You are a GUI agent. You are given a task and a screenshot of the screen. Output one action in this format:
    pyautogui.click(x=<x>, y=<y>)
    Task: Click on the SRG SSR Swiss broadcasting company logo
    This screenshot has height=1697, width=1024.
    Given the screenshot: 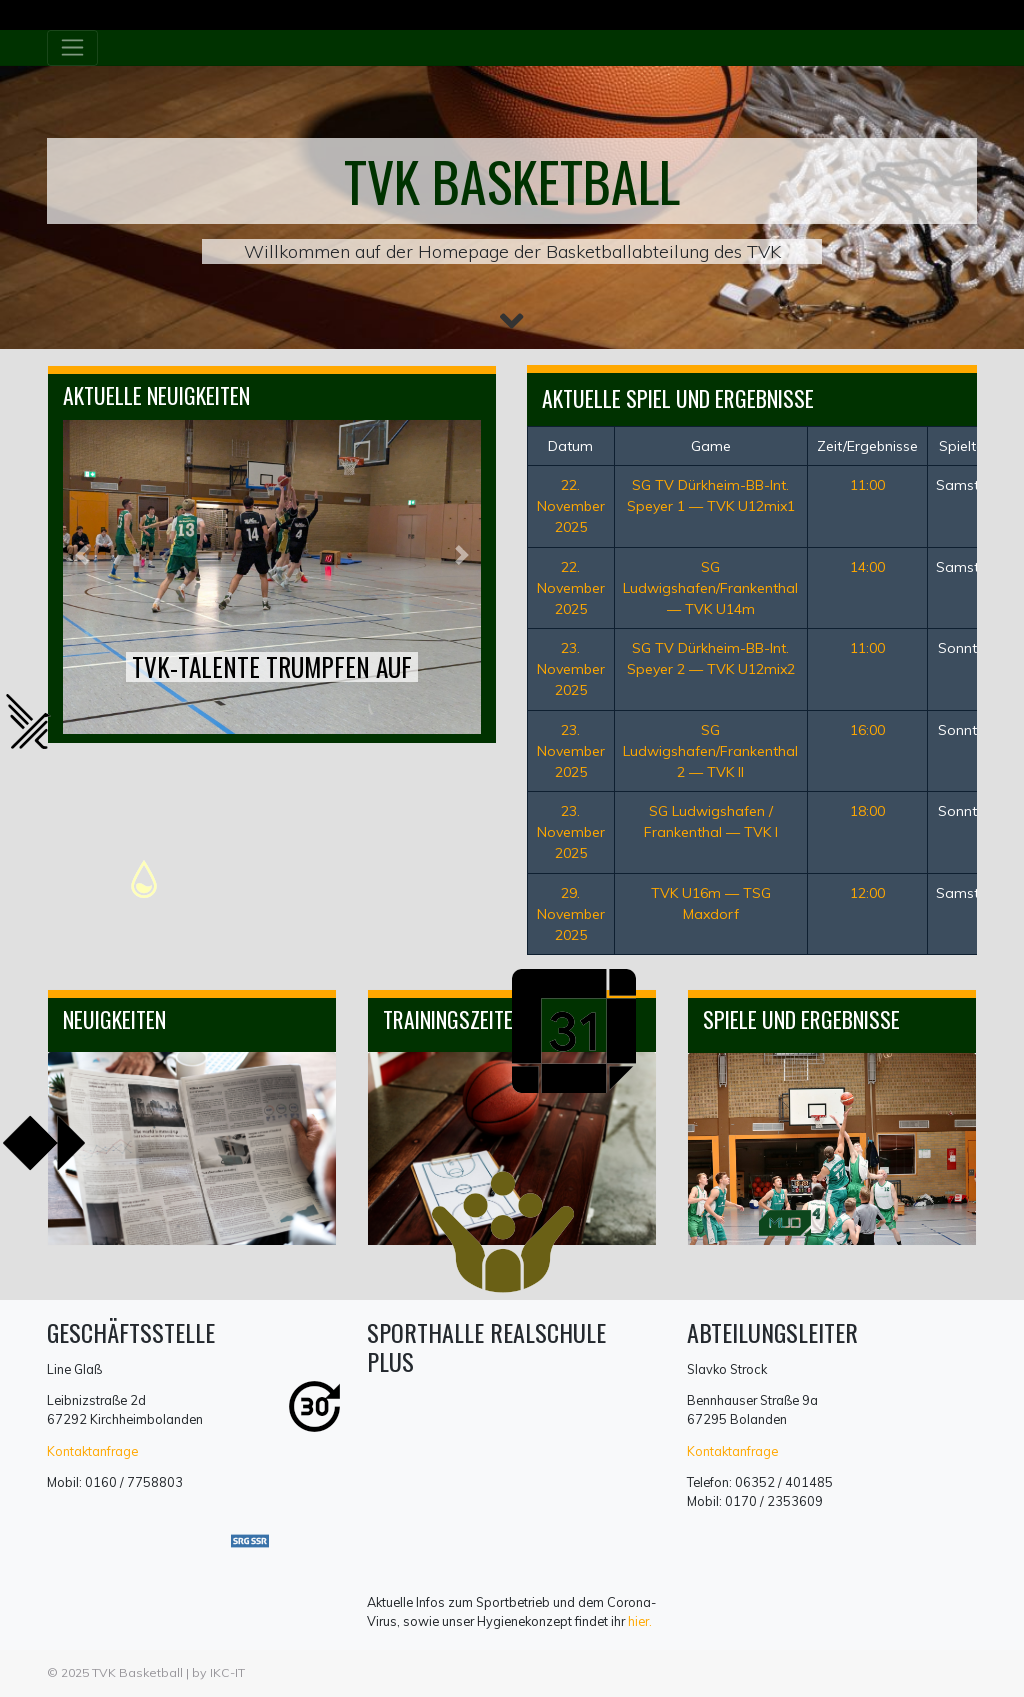 What is the action you would take?
    pyautogui.click(x=250, y=1541)
    